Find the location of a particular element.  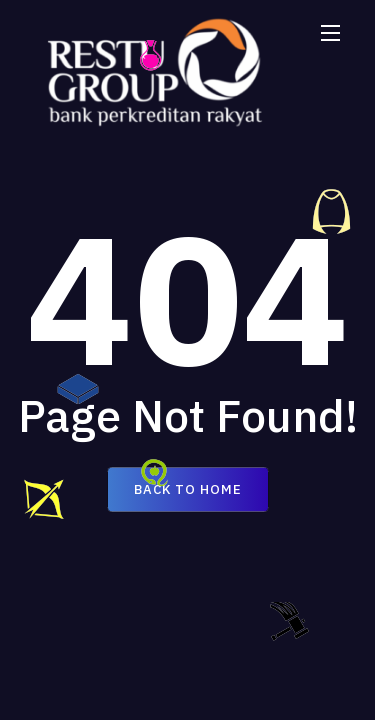

indicates a temptation or forbidden choice in gameplay is located at coordinates (154, 472).